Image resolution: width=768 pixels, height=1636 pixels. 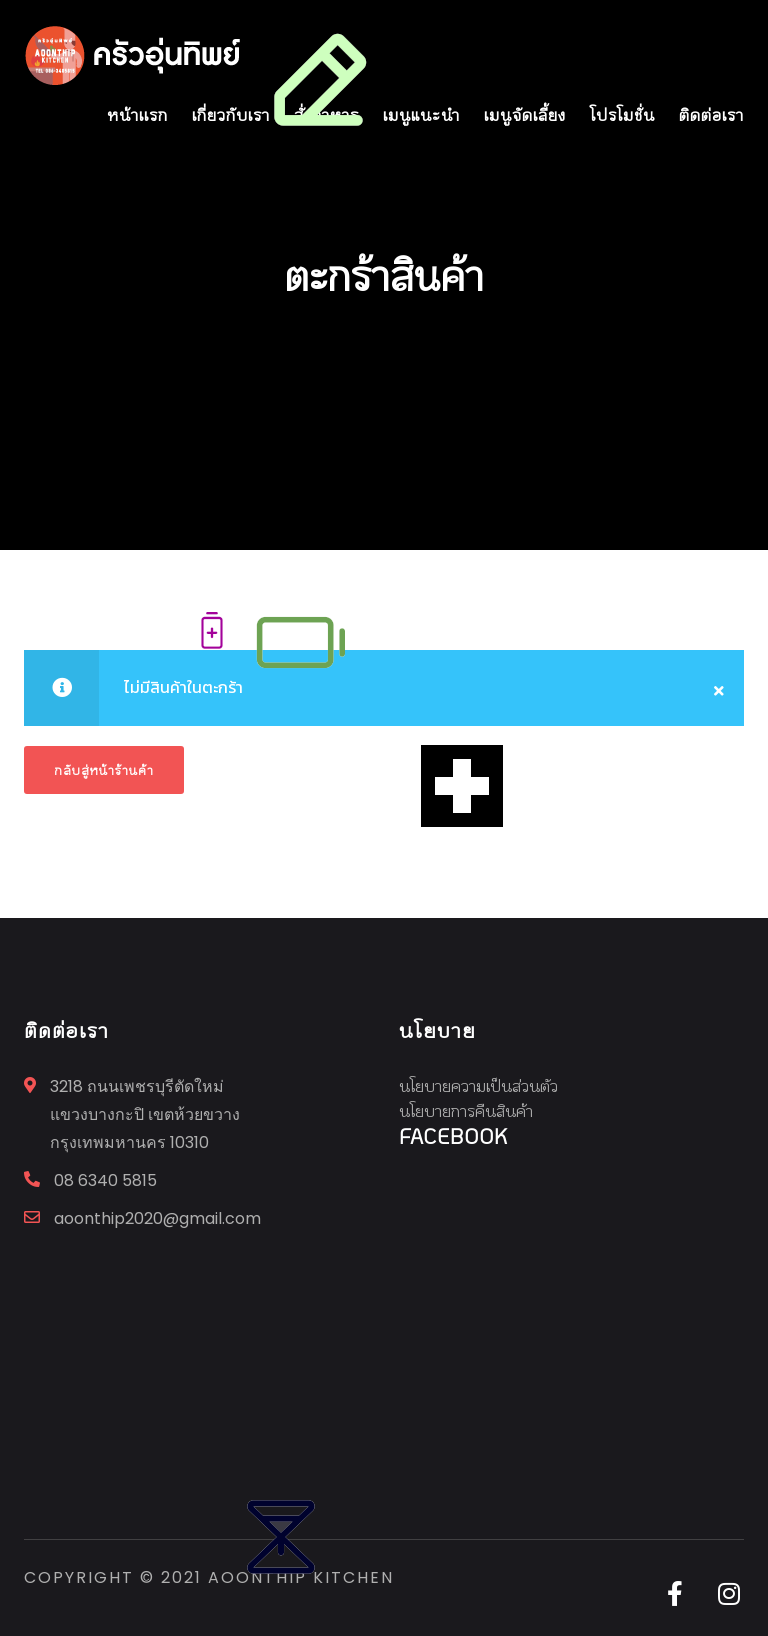 What do you see at coordinates (212, 631) in the screenshot?
I see `add a new battery or power source` at bounding box center [212, 631].